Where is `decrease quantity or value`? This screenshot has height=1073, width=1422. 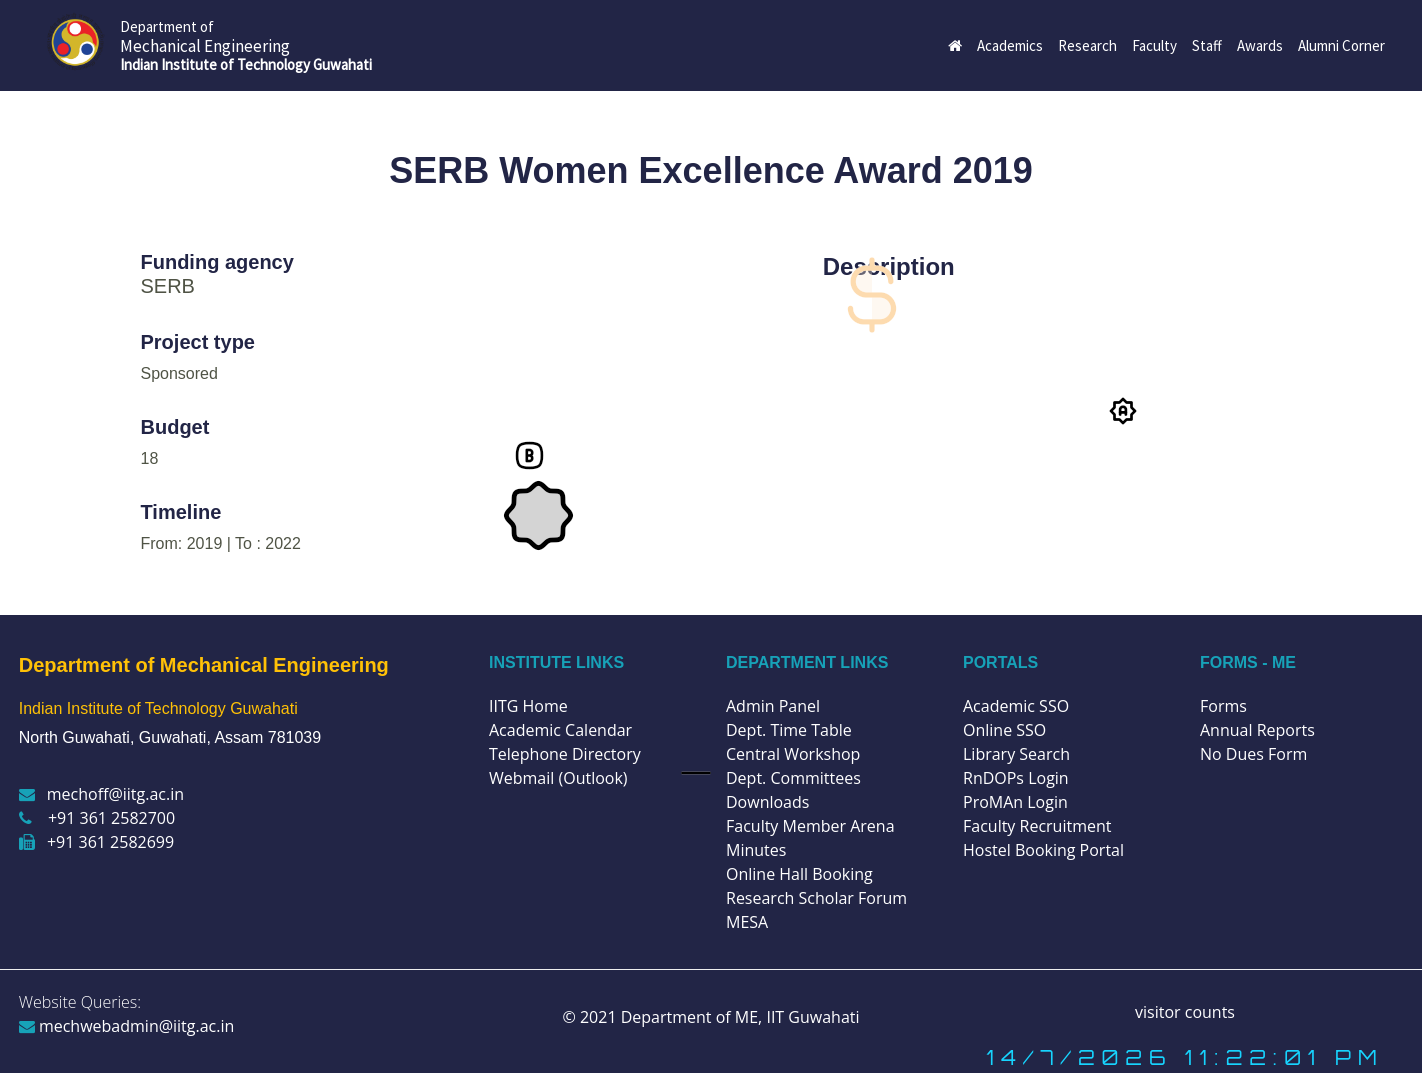
decrease quantity or value is located at coordinates (696, 773).